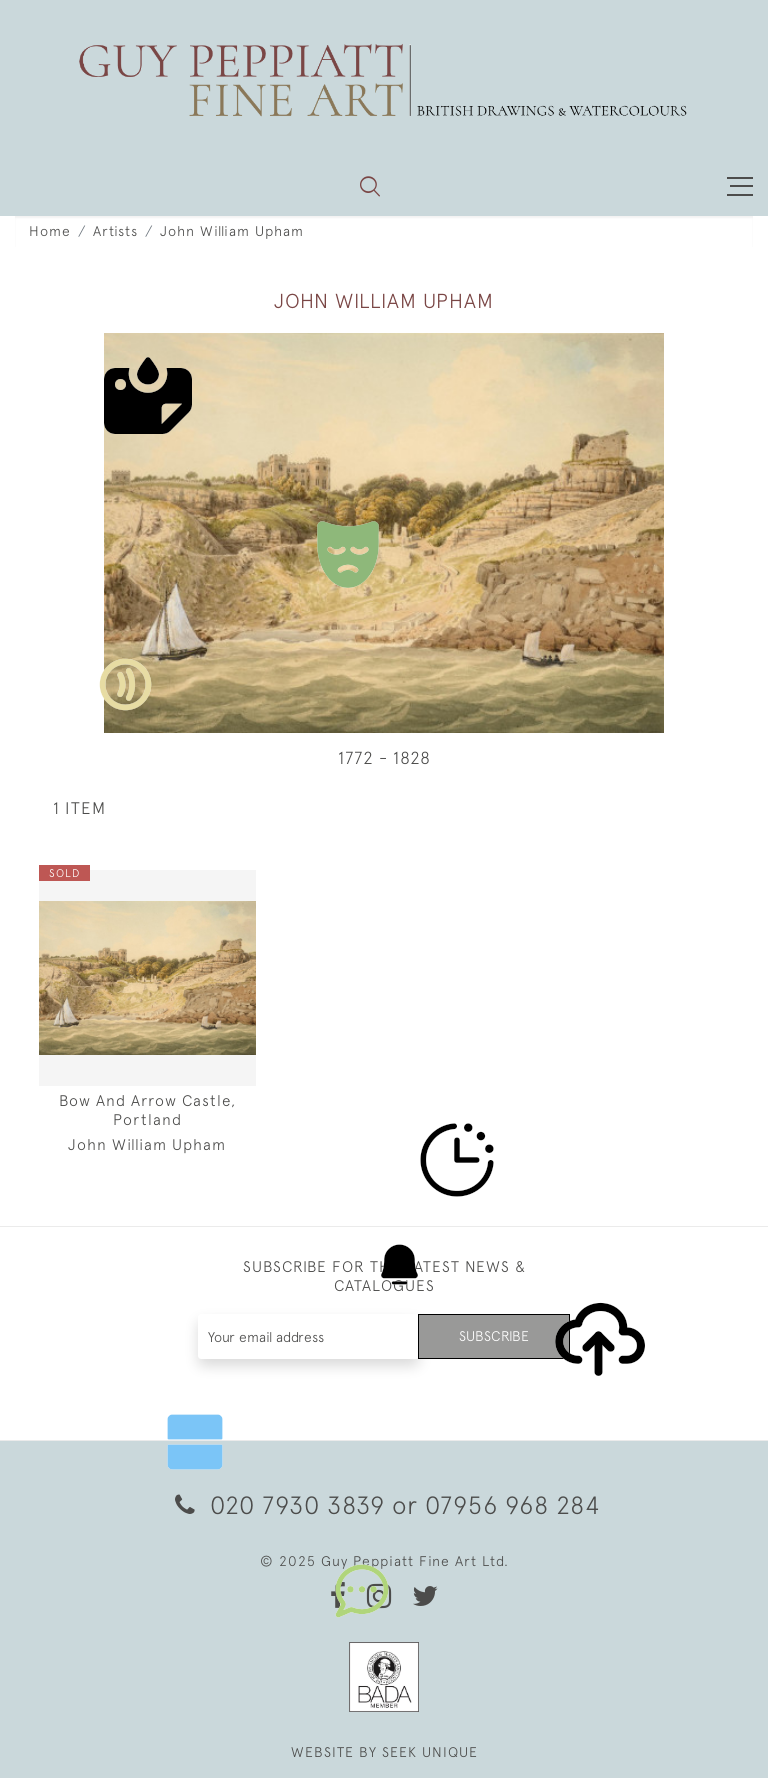 This screenshot has width=768, height=1778. What do you see at coordinates (399, 1264) in the screenshot?
I see `view notifications` at bounding box center [399, 1264].